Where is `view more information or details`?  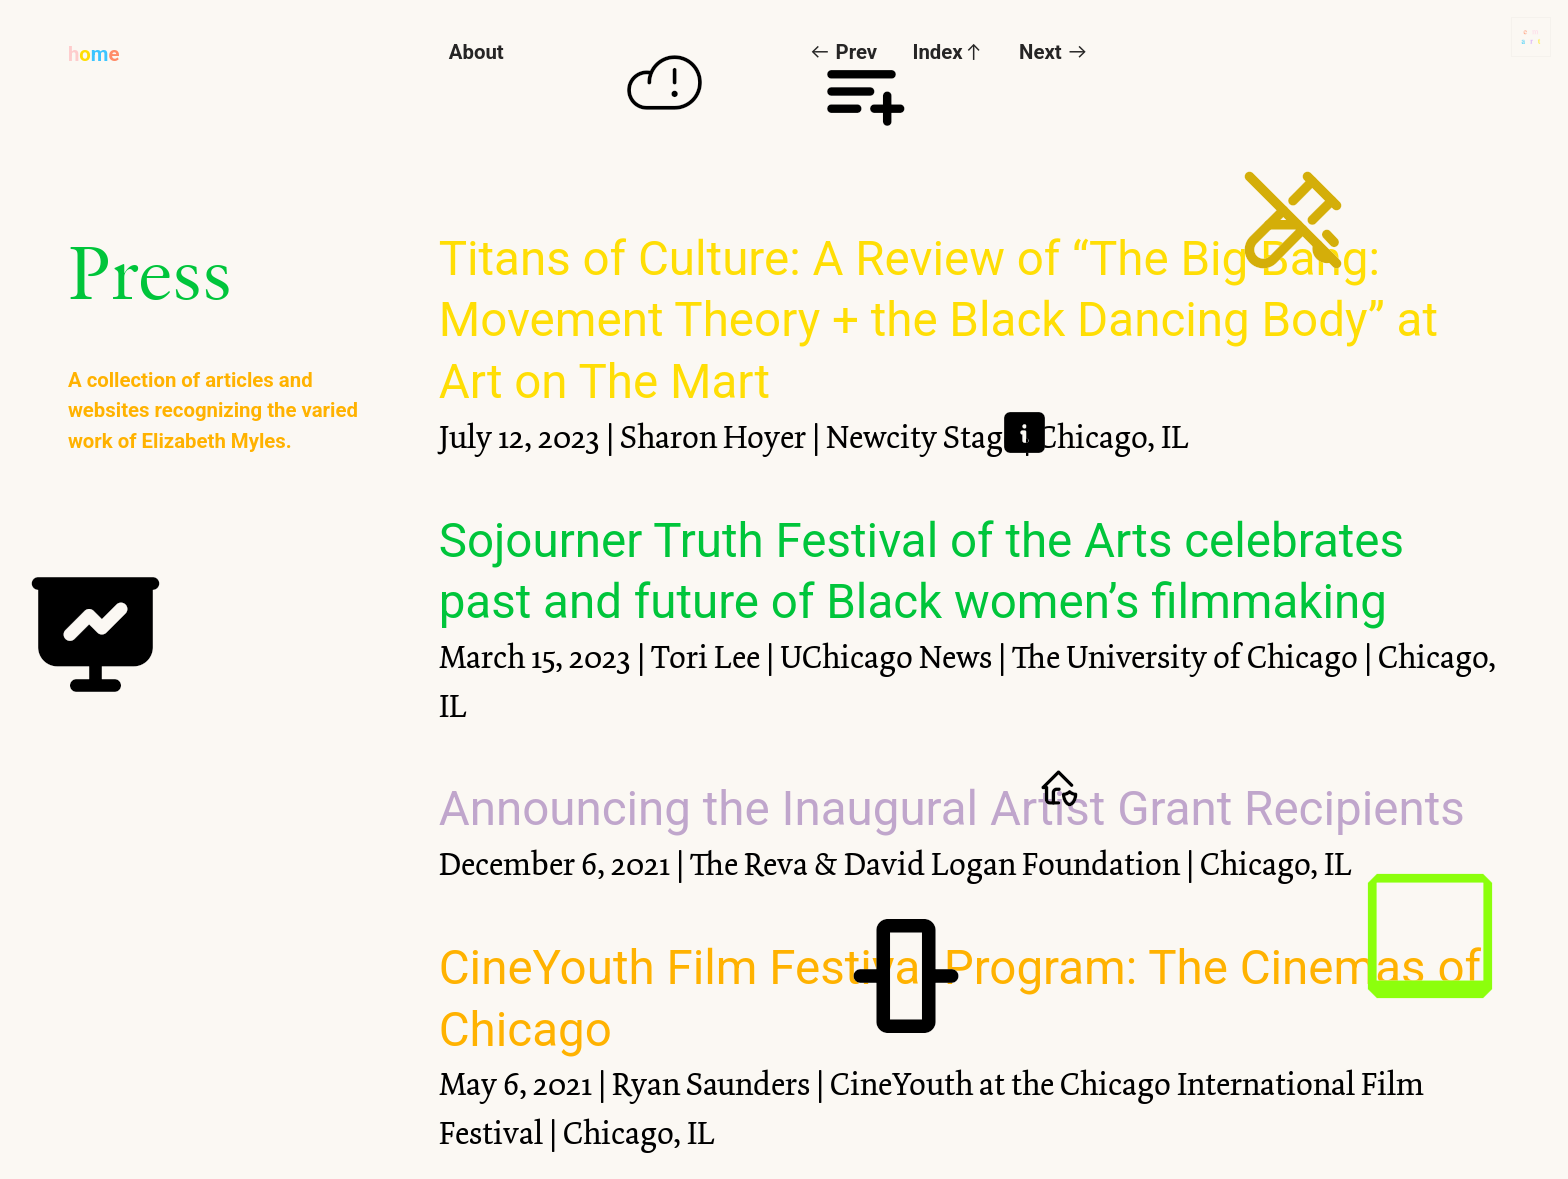 view more information or details is located at coordinates (1024, 432).